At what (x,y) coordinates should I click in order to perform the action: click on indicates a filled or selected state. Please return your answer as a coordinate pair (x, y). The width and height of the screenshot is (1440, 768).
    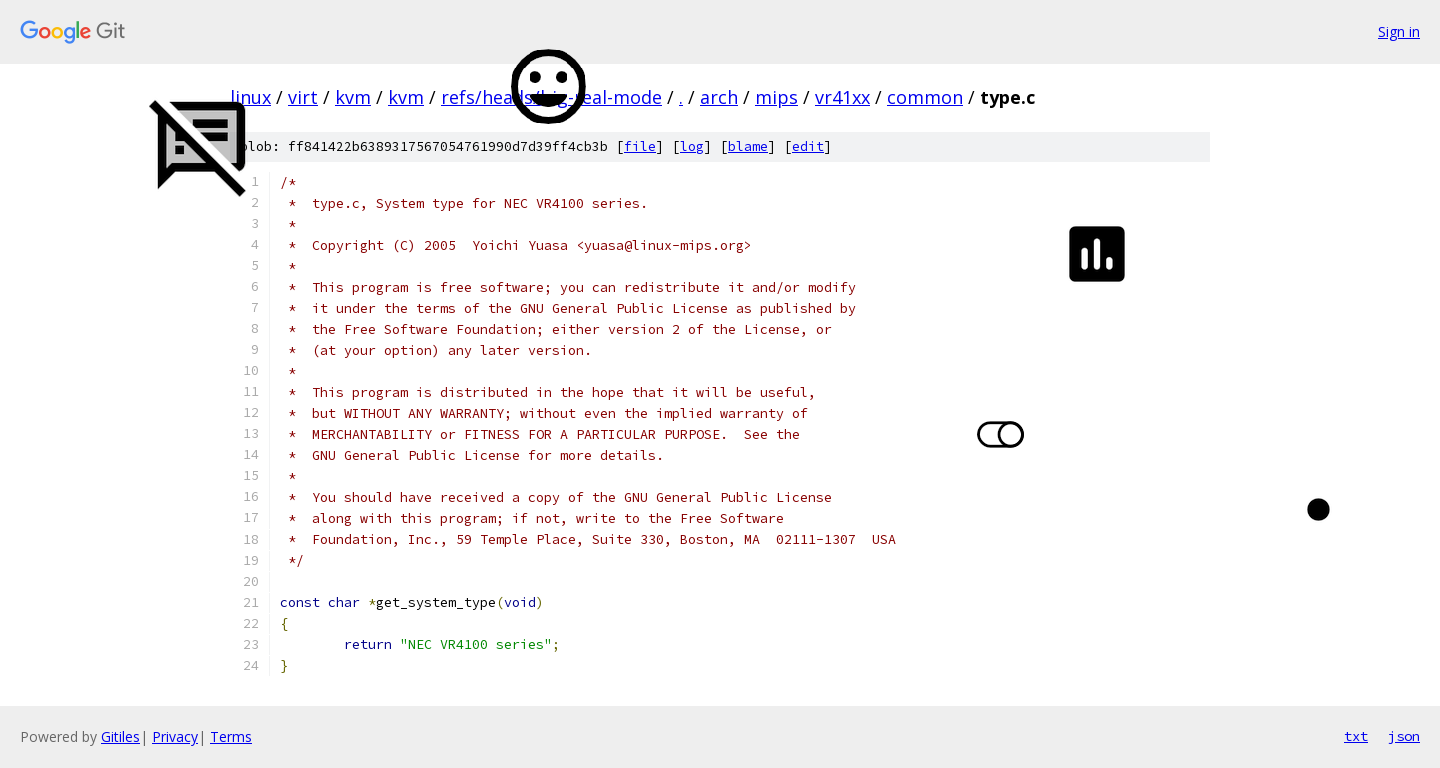
    Looking at the image, I should click on (1318, 509).